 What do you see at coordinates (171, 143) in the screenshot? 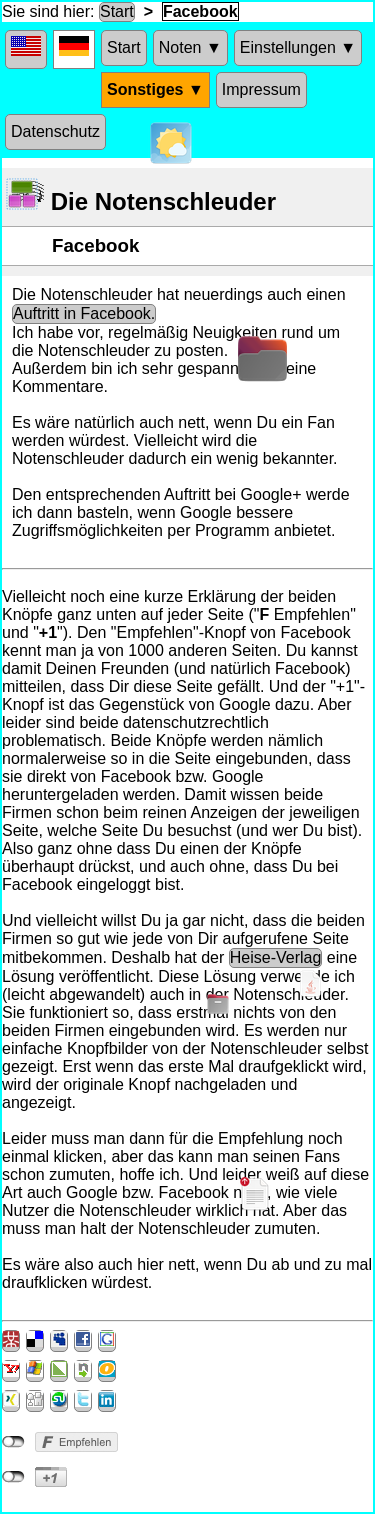
I see `open the weather app` at bounding box center [171, 143].